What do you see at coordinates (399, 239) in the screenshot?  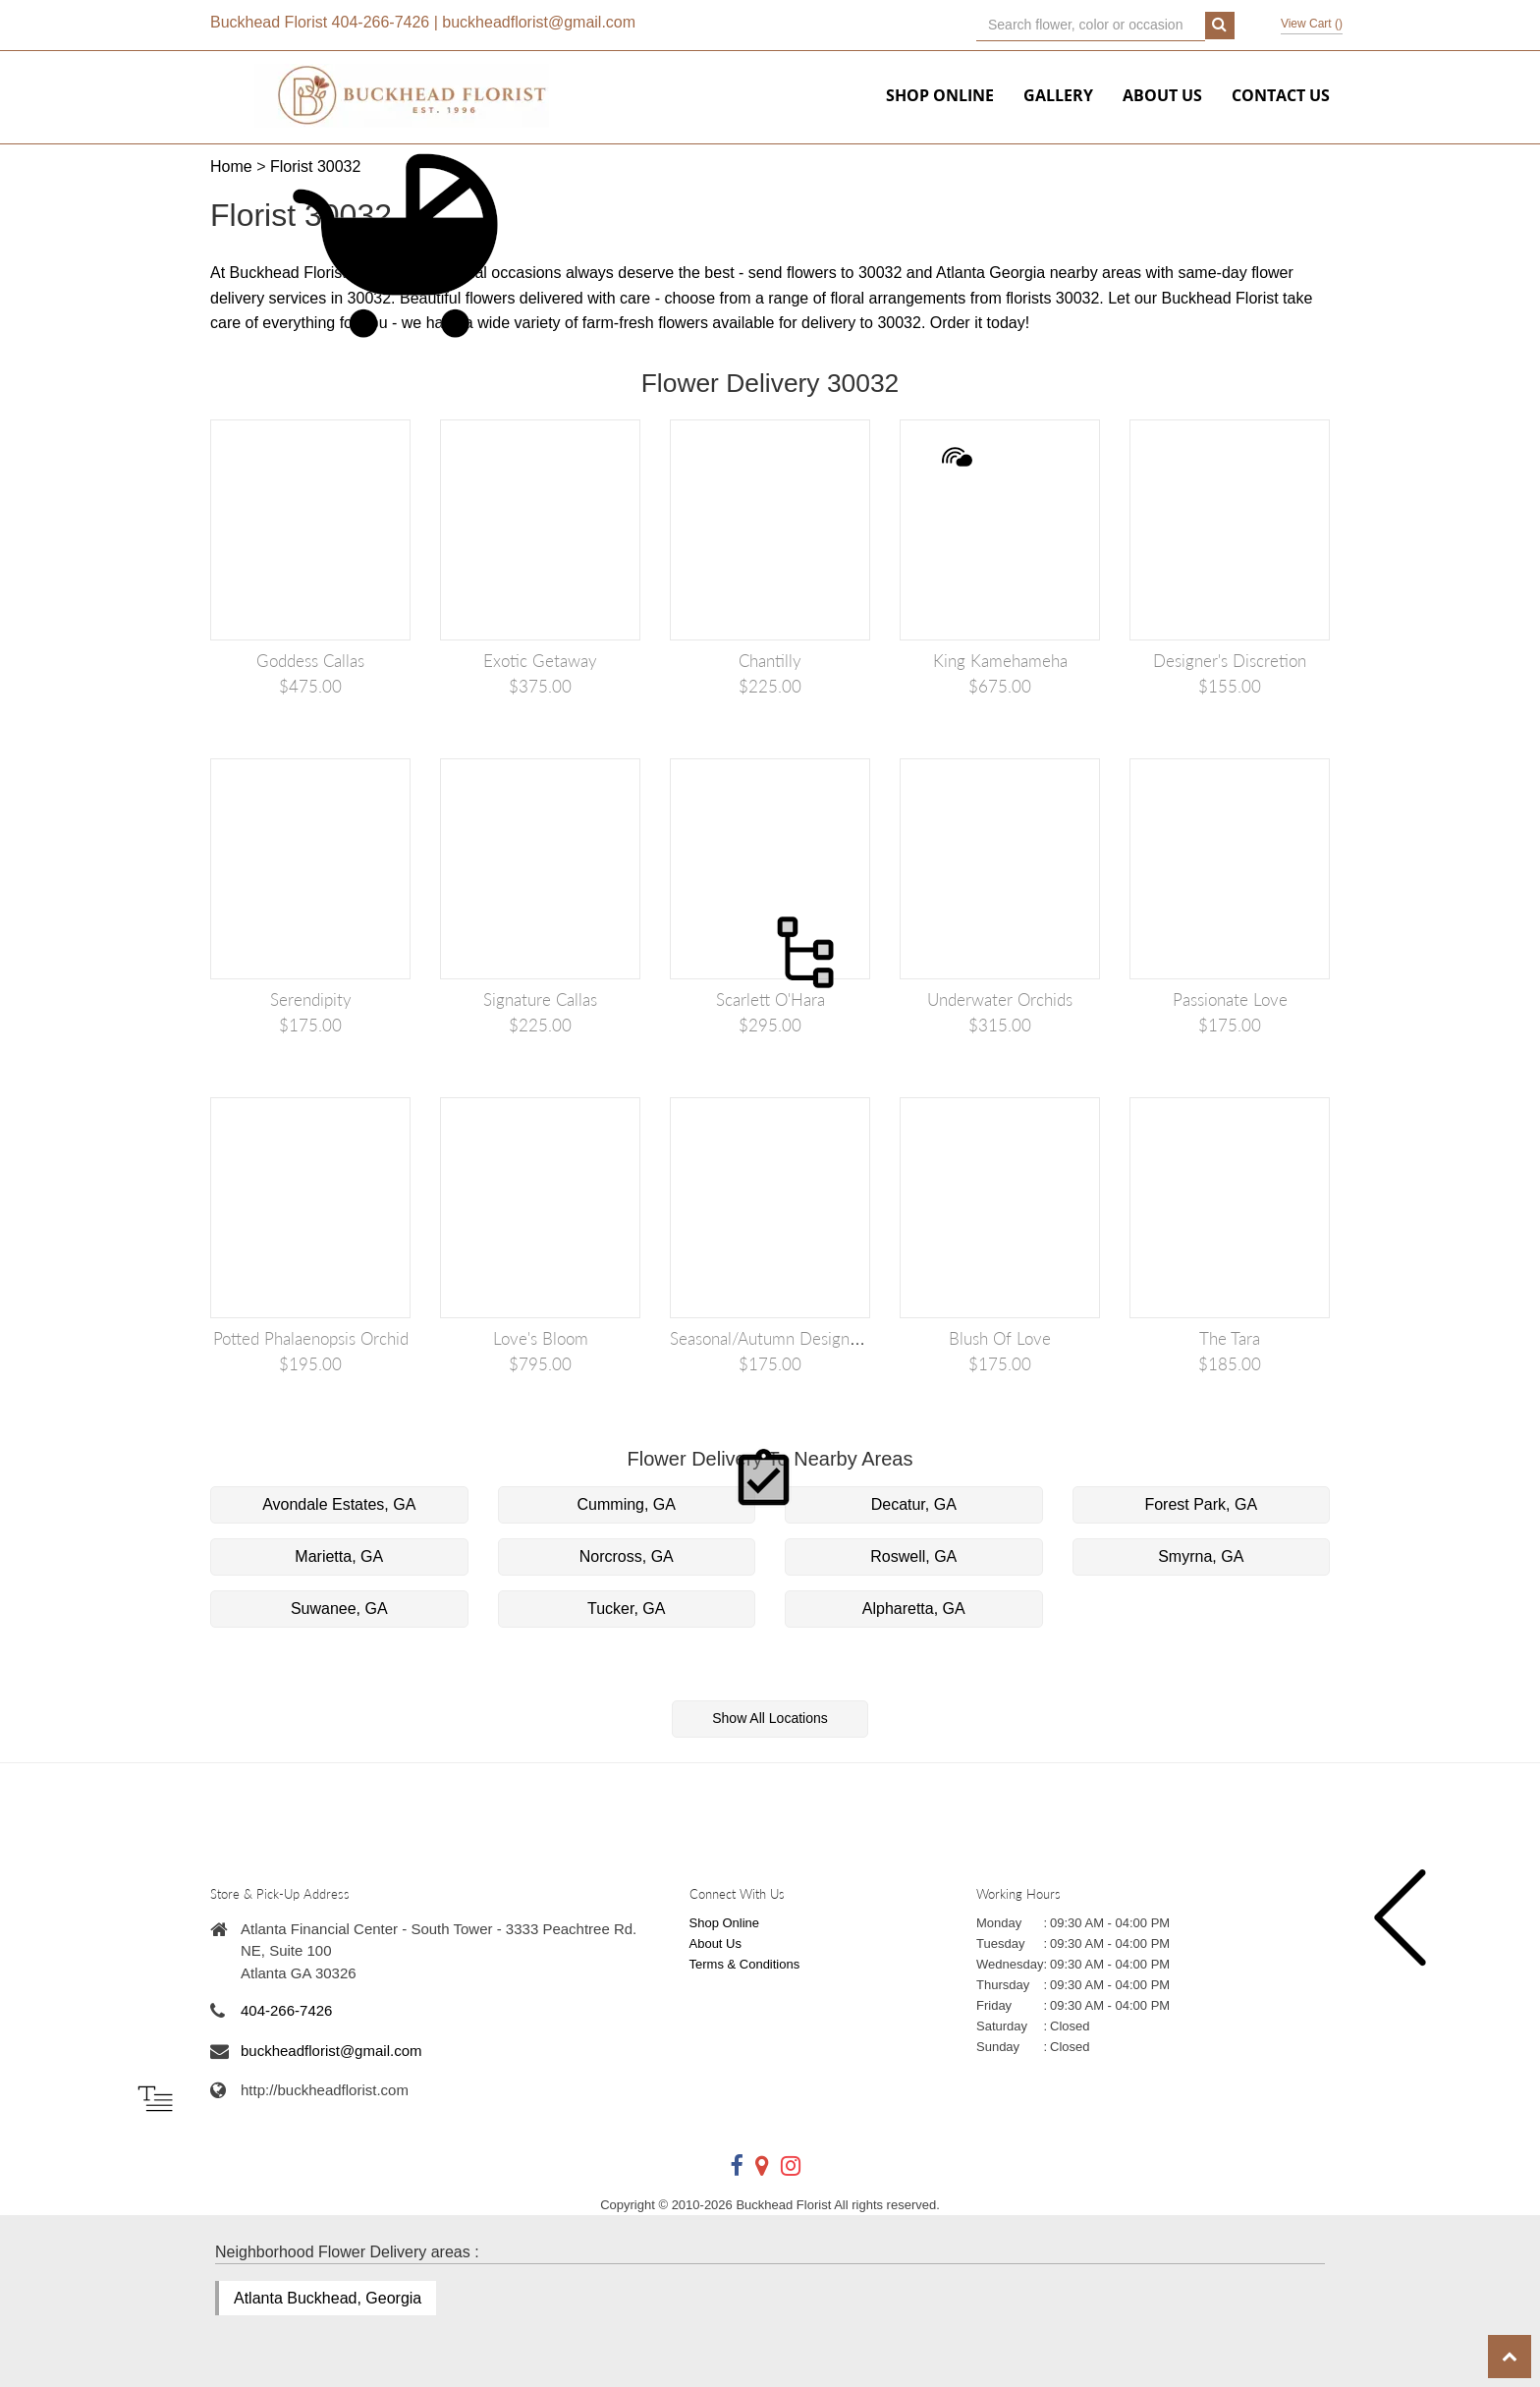 I see `access baby or parenting-related features` at bounding box center [399, 239].